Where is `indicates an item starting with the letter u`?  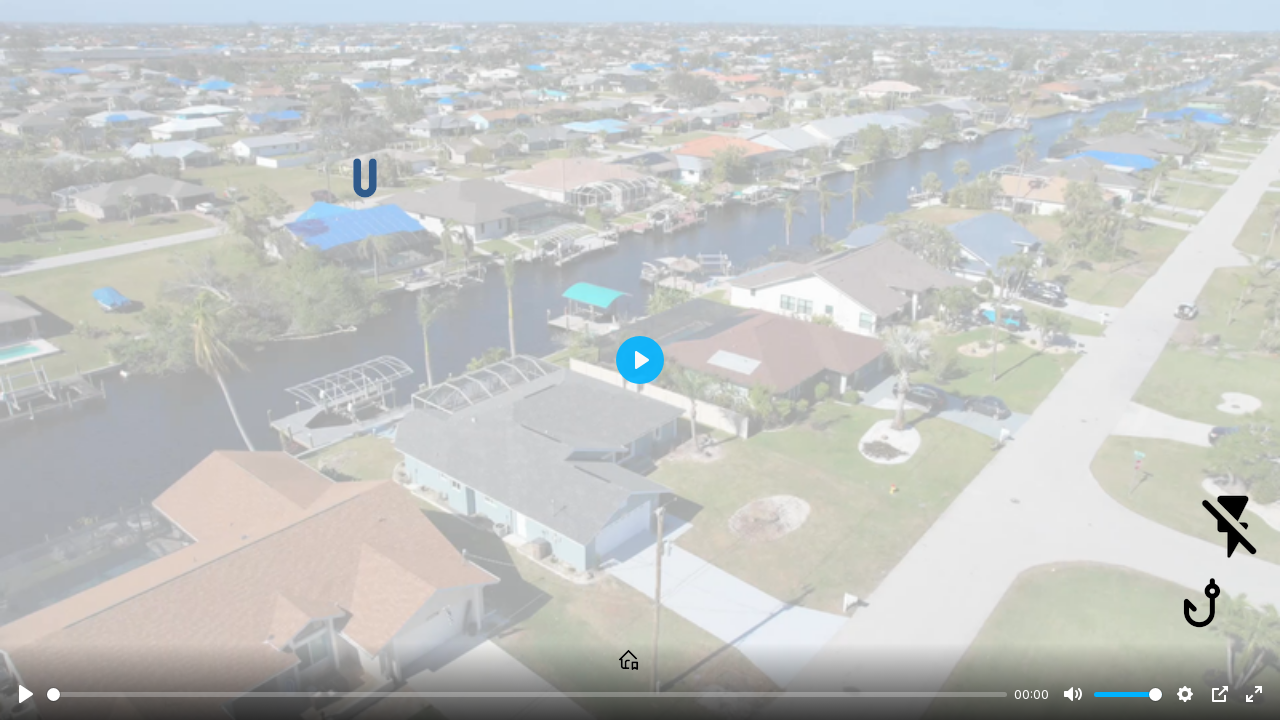 indicates an item starting with the letter u is located at coordinates (365, 178).